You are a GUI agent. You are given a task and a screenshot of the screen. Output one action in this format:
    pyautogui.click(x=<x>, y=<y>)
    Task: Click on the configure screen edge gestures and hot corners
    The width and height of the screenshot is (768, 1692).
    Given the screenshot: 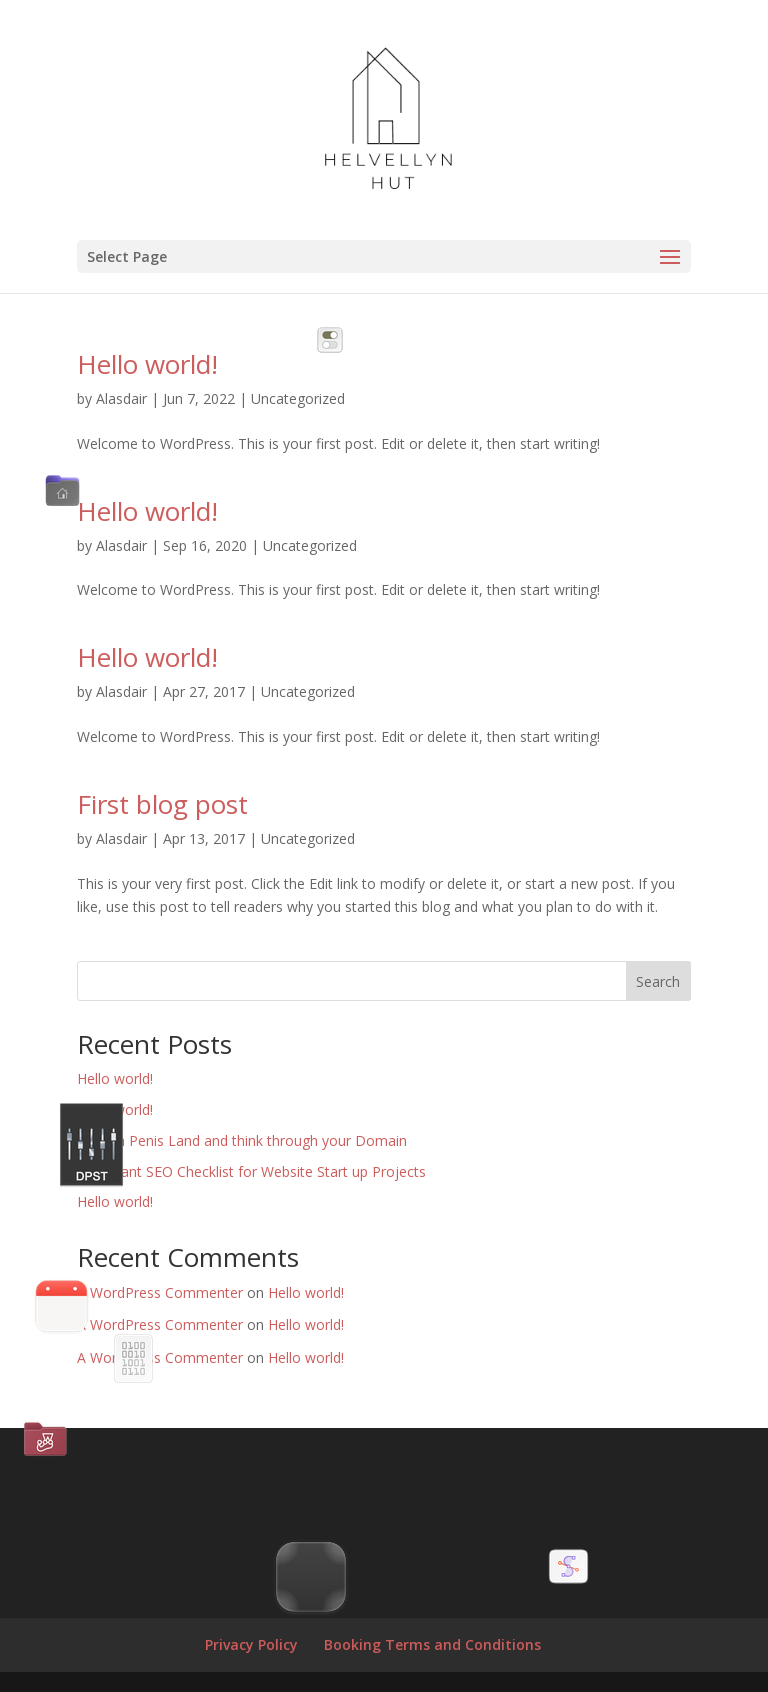 What is the action you would take?
    pyautogui.click(x=311, y=1578)
    